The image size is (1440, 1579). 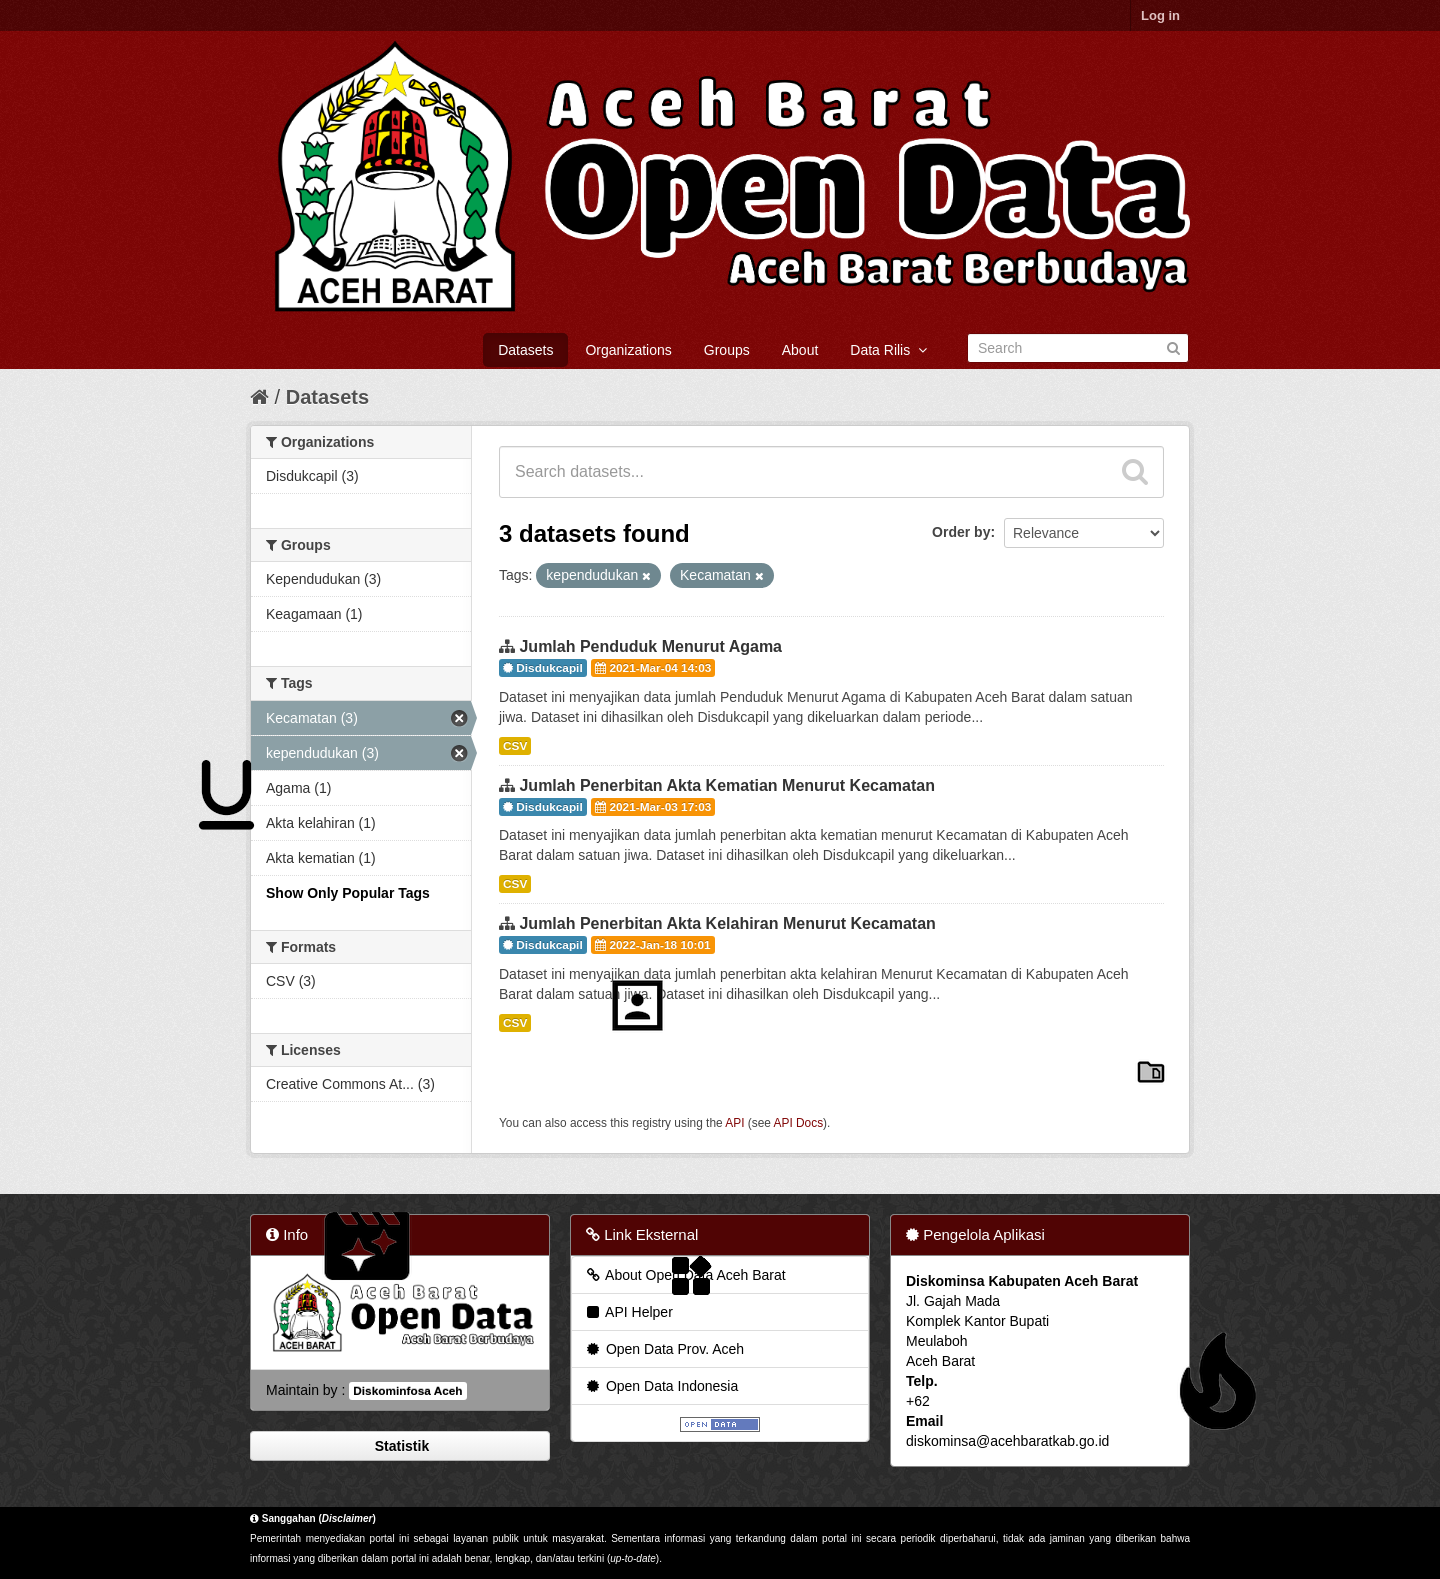 I want to click on access saved code snippets, so click(x=1151, y=1072).